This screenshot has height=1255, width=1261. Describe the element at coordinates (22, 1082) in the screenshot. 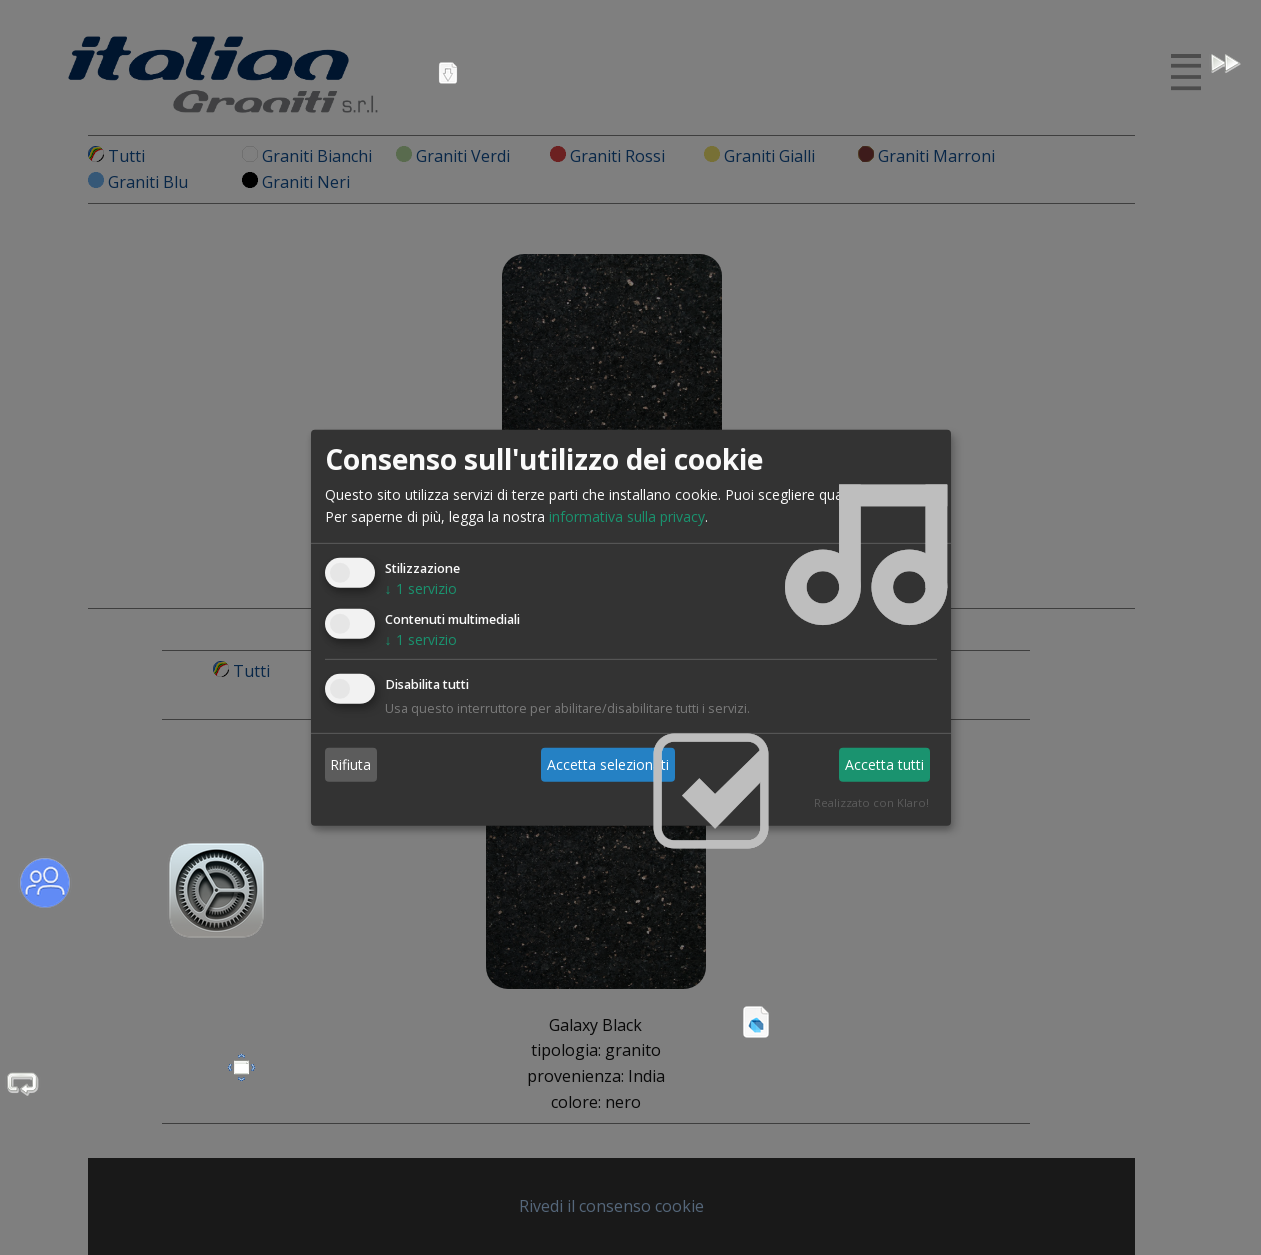

I see `enable repeat mode for current playlist` at that location.